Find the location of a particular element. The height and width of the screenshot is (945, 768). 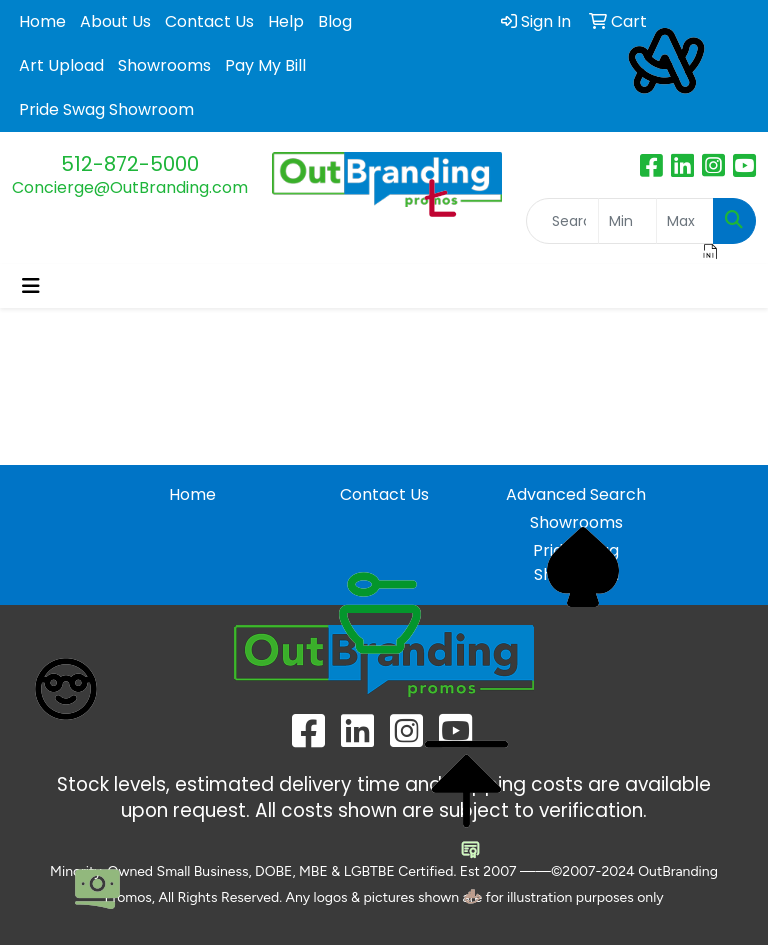

upload a file or document is located at coordinates (466, 782).